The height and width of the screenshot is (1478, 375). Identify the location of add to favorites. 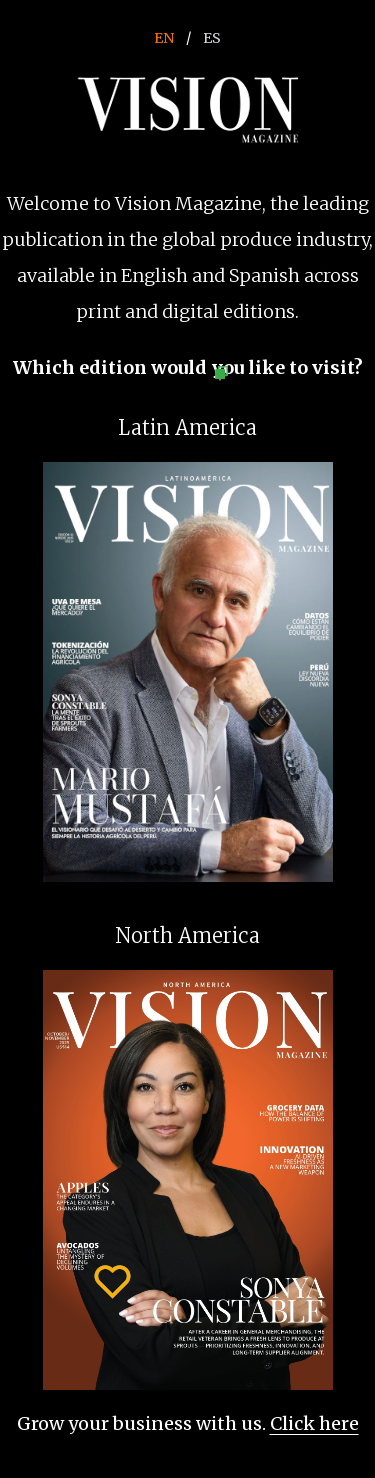
(112, 1281).